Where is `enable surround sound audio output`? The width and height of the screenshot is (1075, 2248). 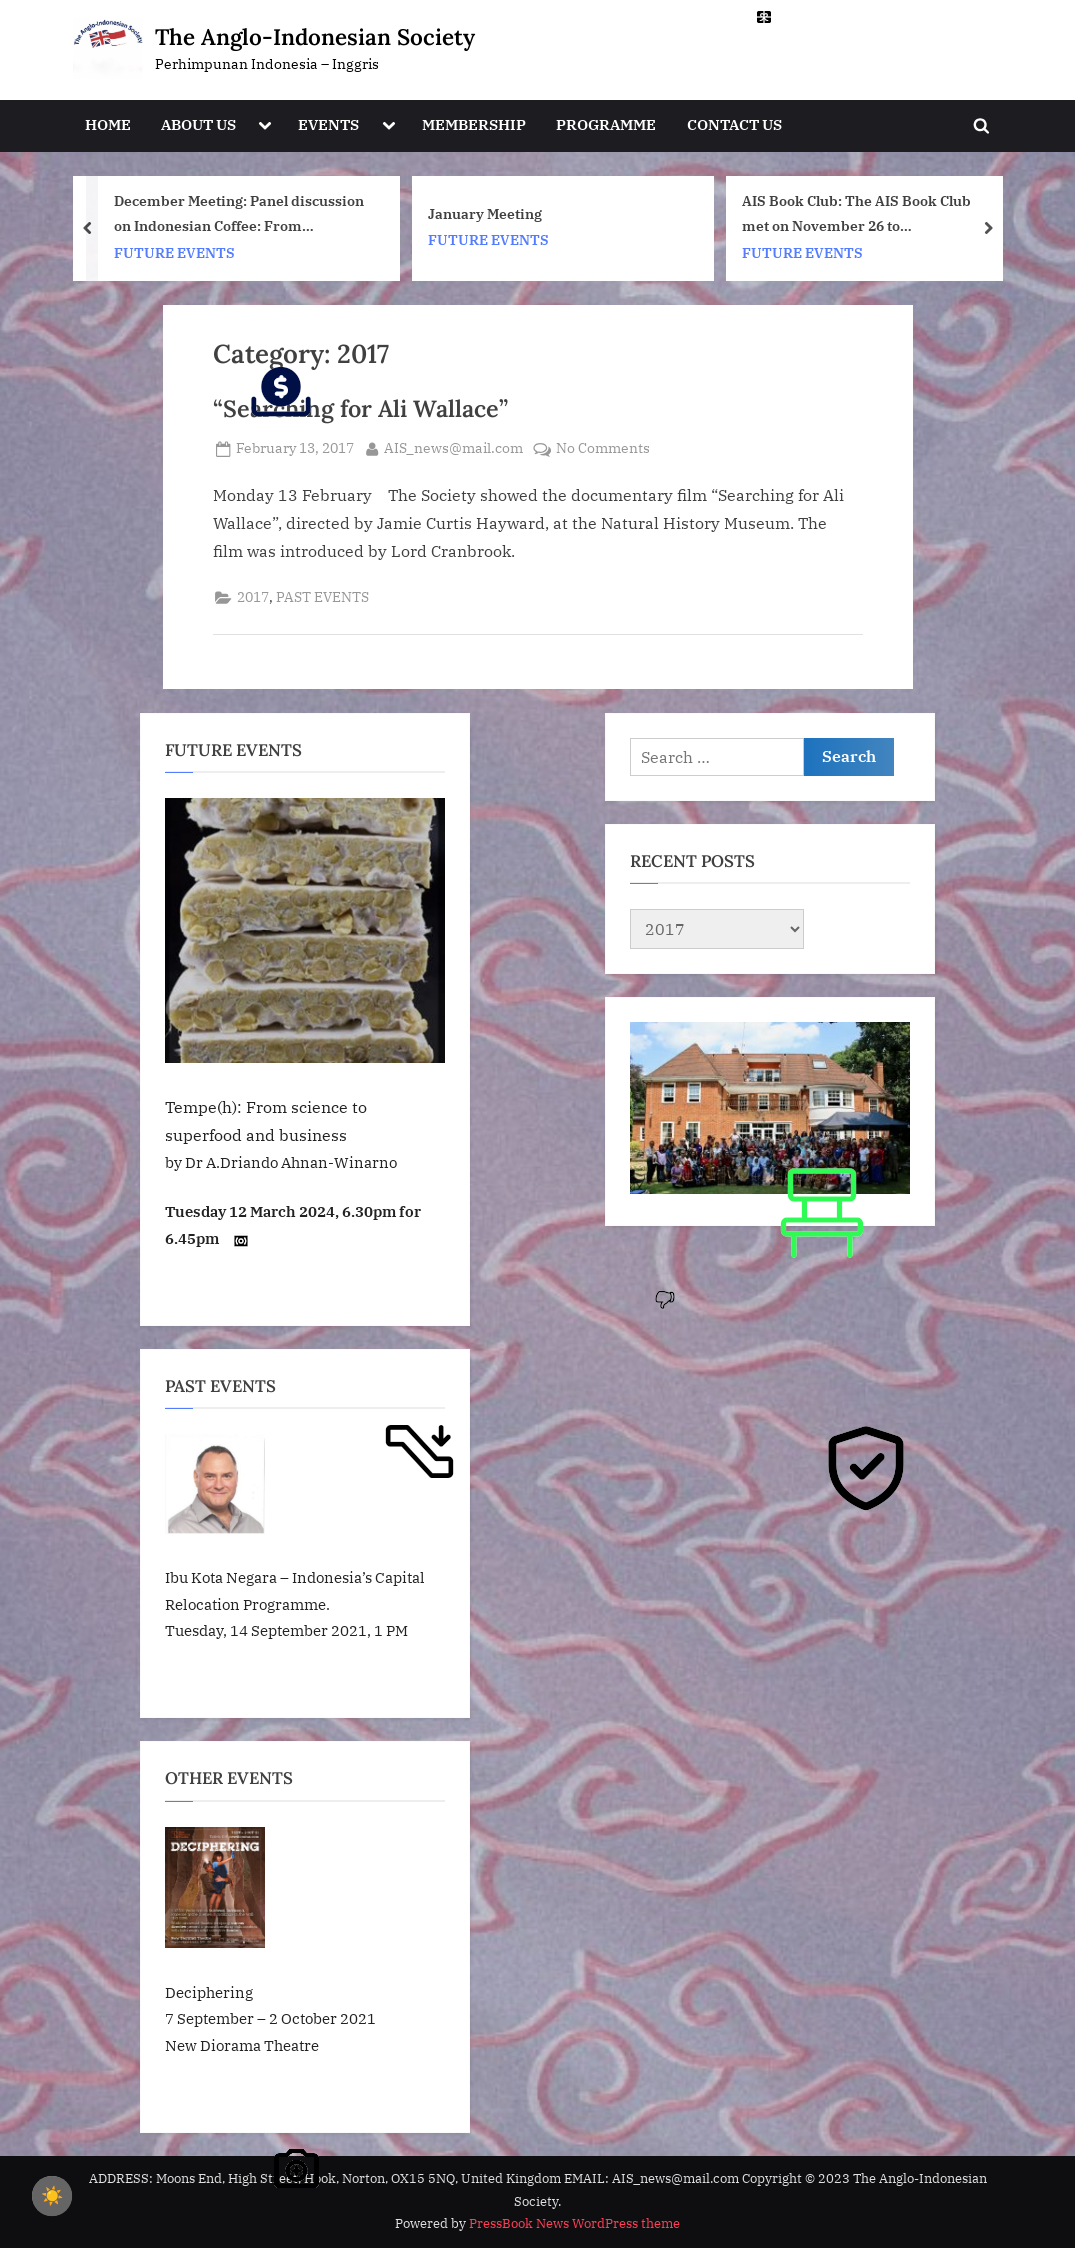
enable surround sound audio output is located at coordinates (241, 1241).